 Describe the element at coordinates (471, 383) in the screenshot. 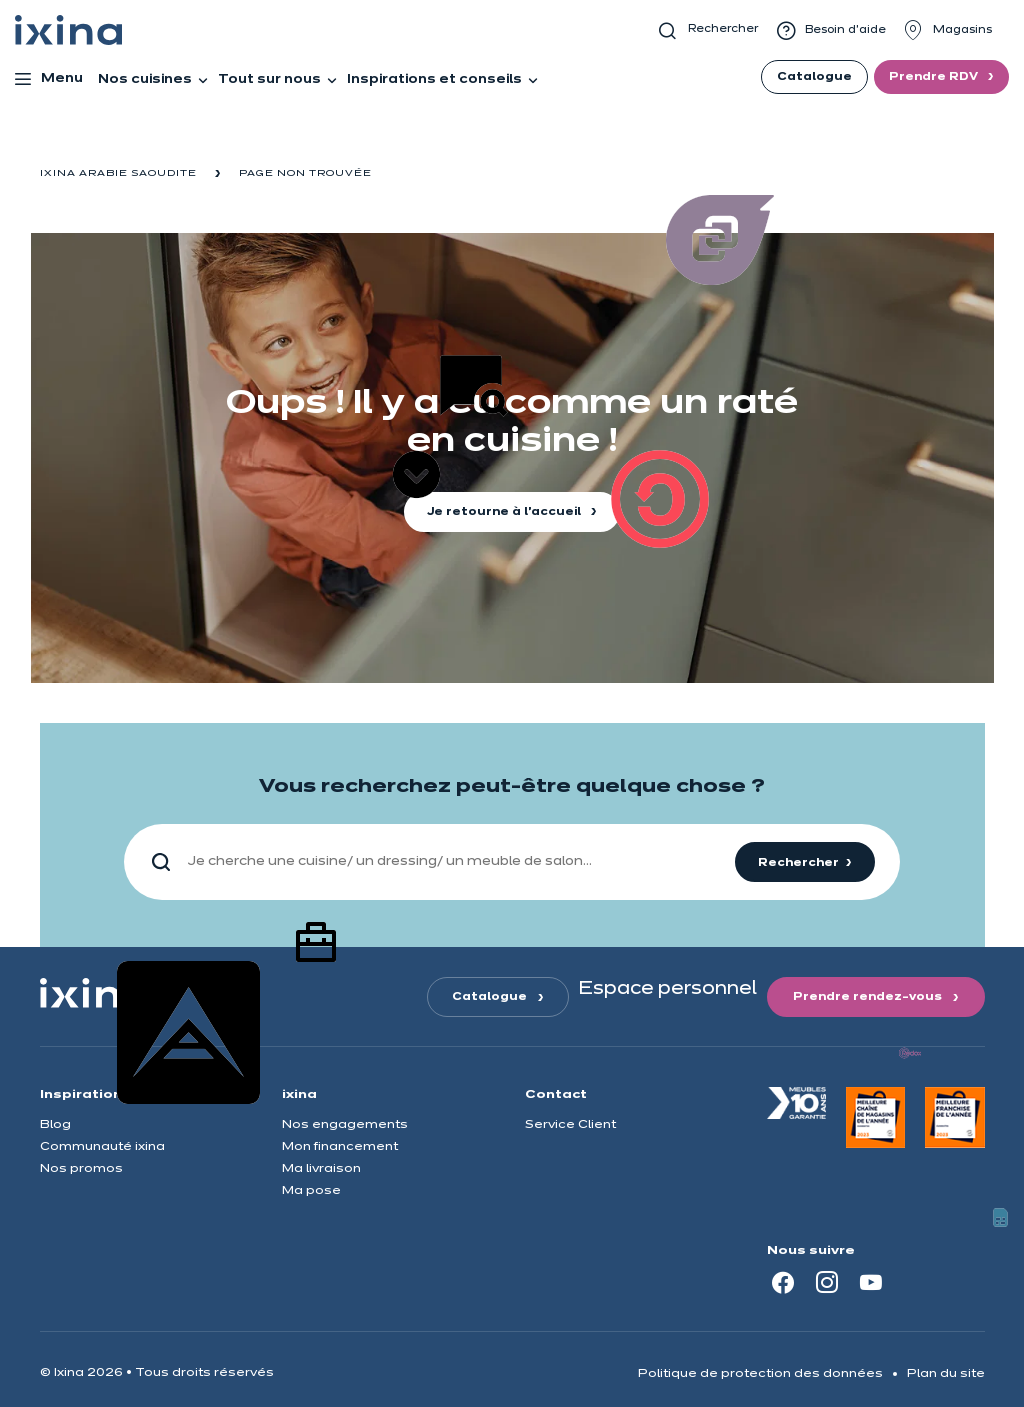

I see `search through chat messages` at that location.